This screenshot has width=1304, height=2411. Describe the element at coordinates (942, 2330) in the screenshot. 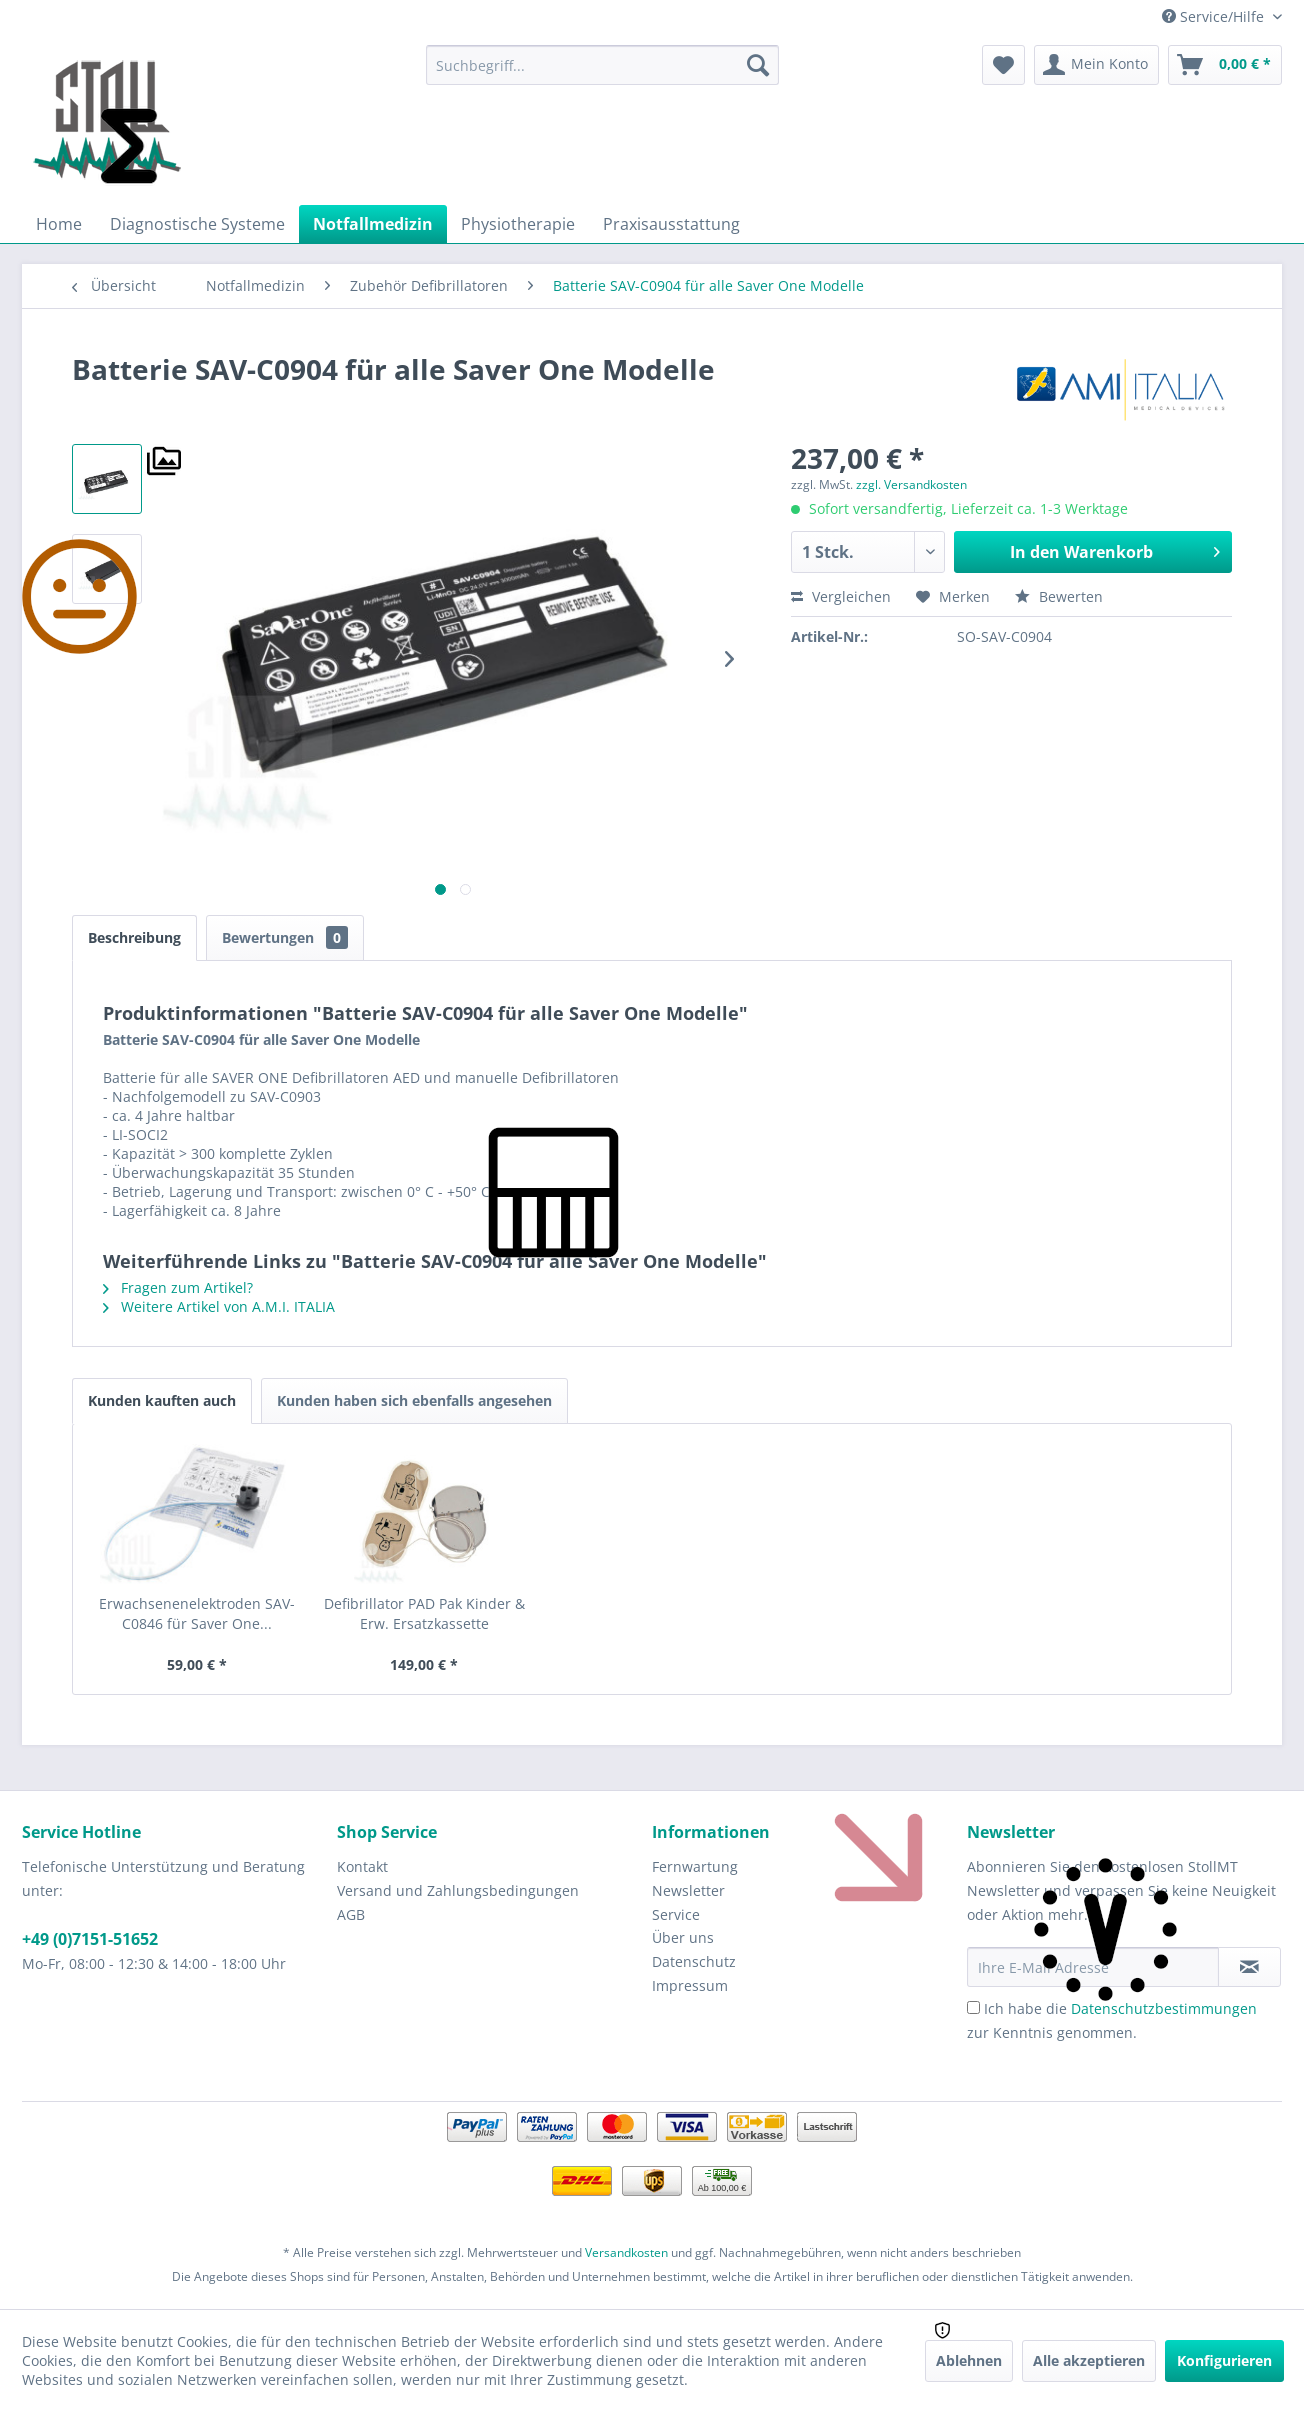

I see `view security or privacy settings` at that location.